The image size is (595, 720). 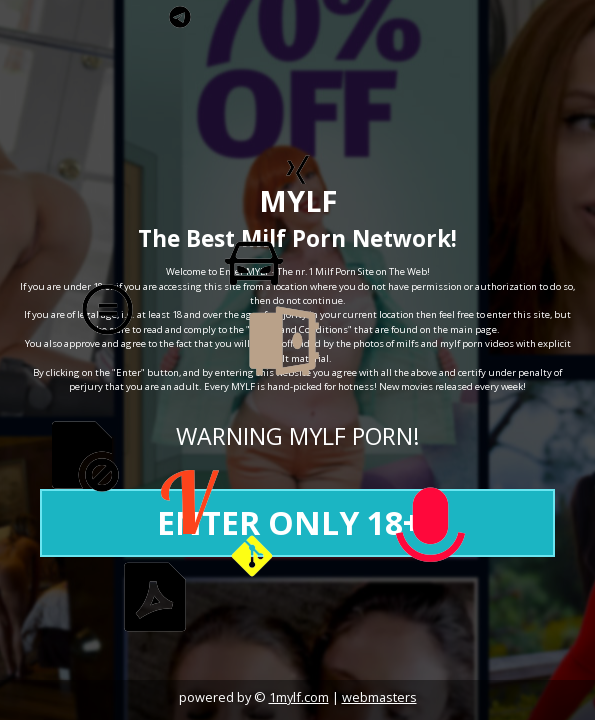 What do you see at coordinates (107, 309) in the screenshot?
I see `indicates creative commons no derivatives license` at bounding box center [107, 309].